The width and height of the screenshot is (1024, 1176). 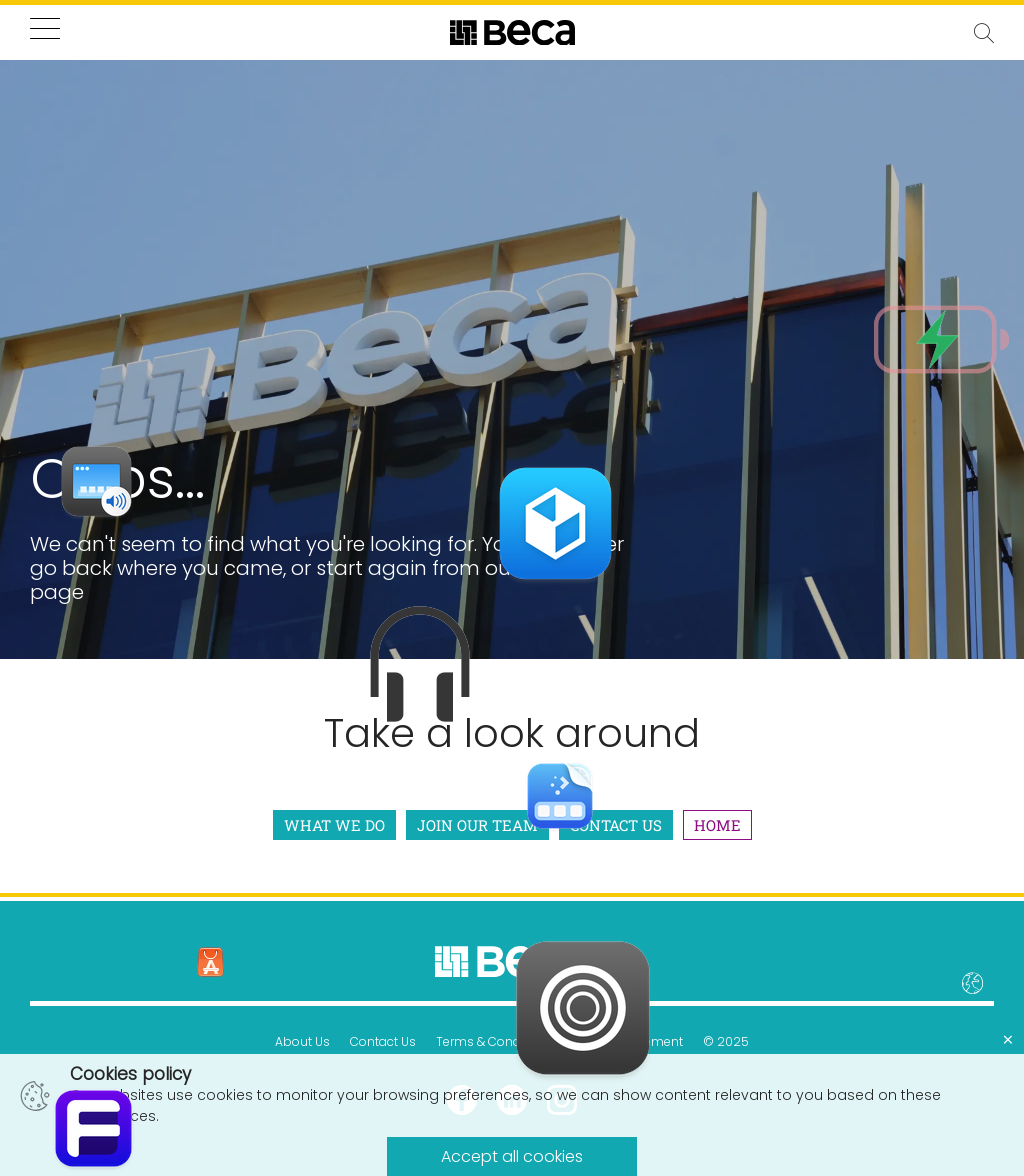 I want to click on open the flatpak software center, so click(x=555, y=523).